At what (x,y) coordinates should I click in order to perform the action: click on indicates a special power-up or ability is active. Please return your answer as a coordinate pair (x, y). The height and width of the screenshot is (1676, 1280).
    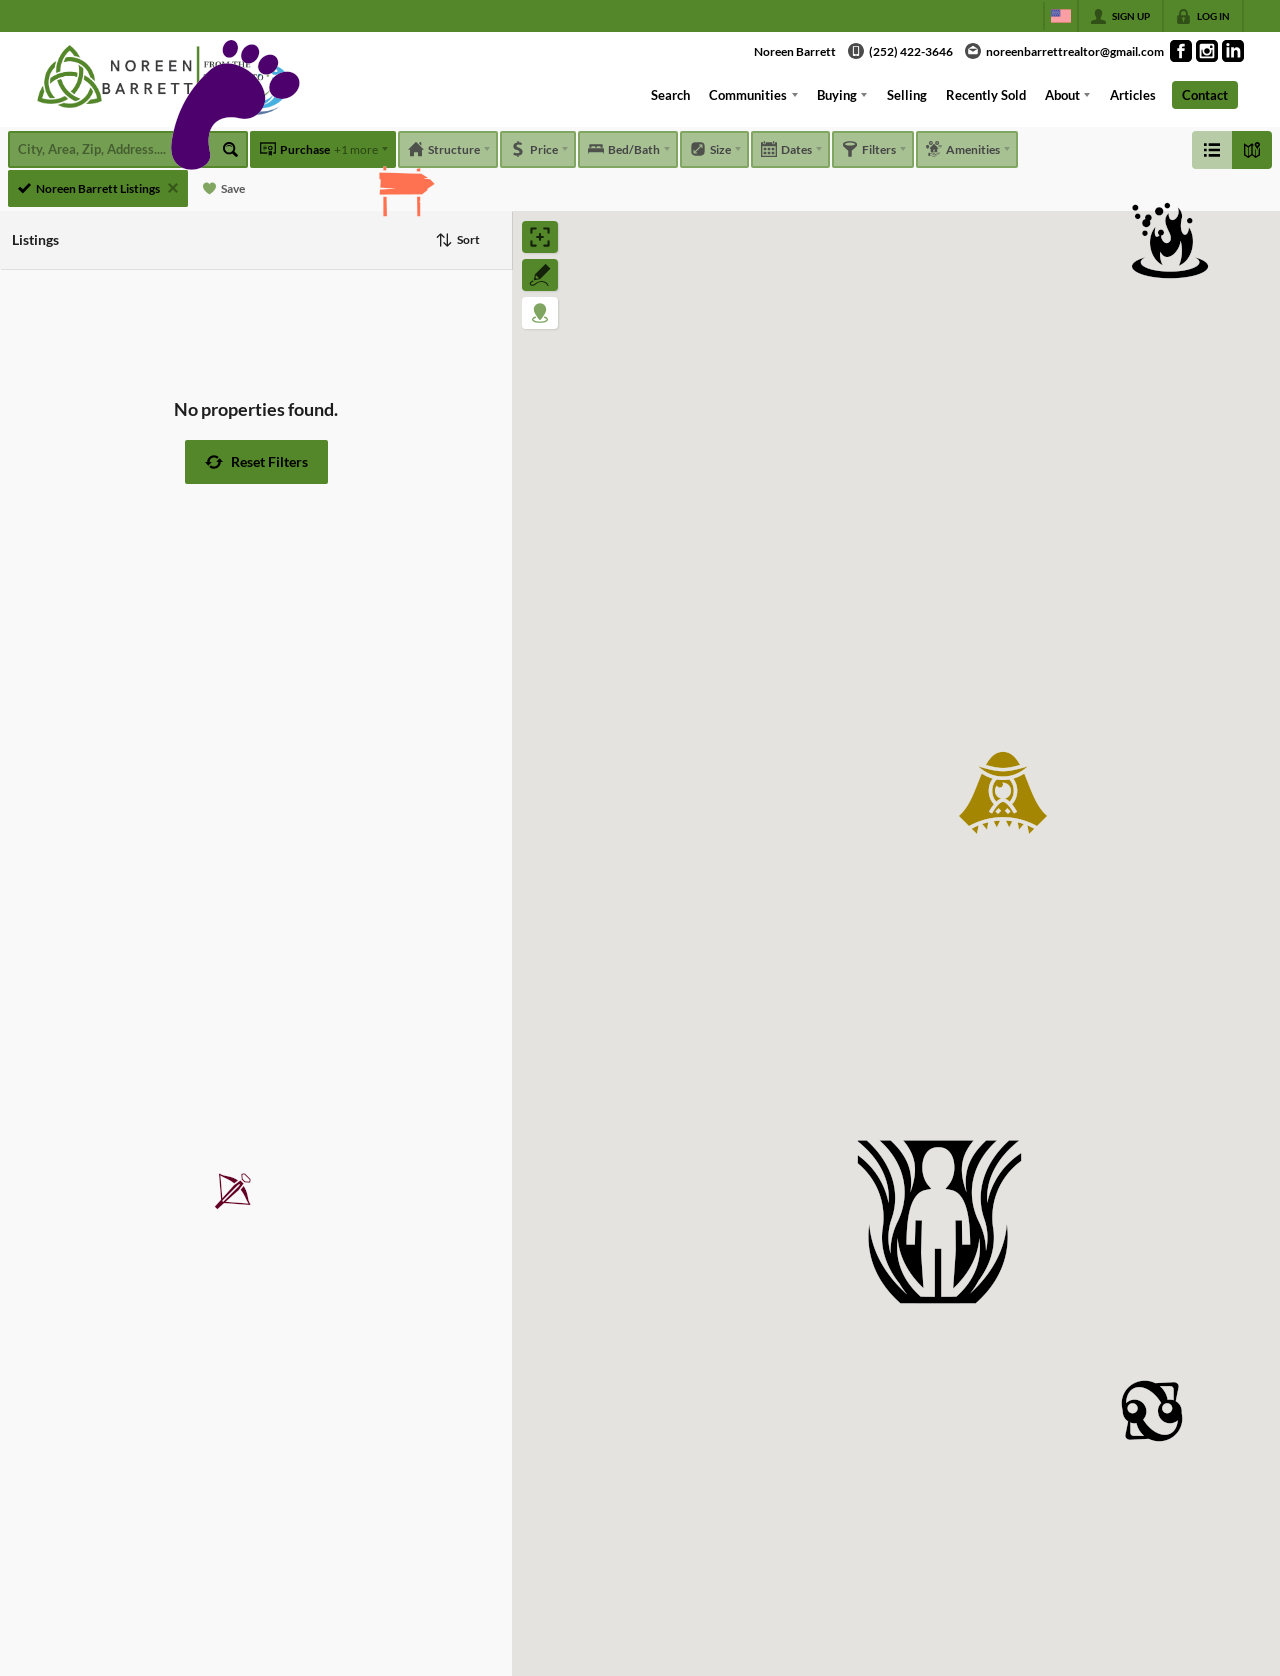
    Looking at the image, I should click on (939, 1222).